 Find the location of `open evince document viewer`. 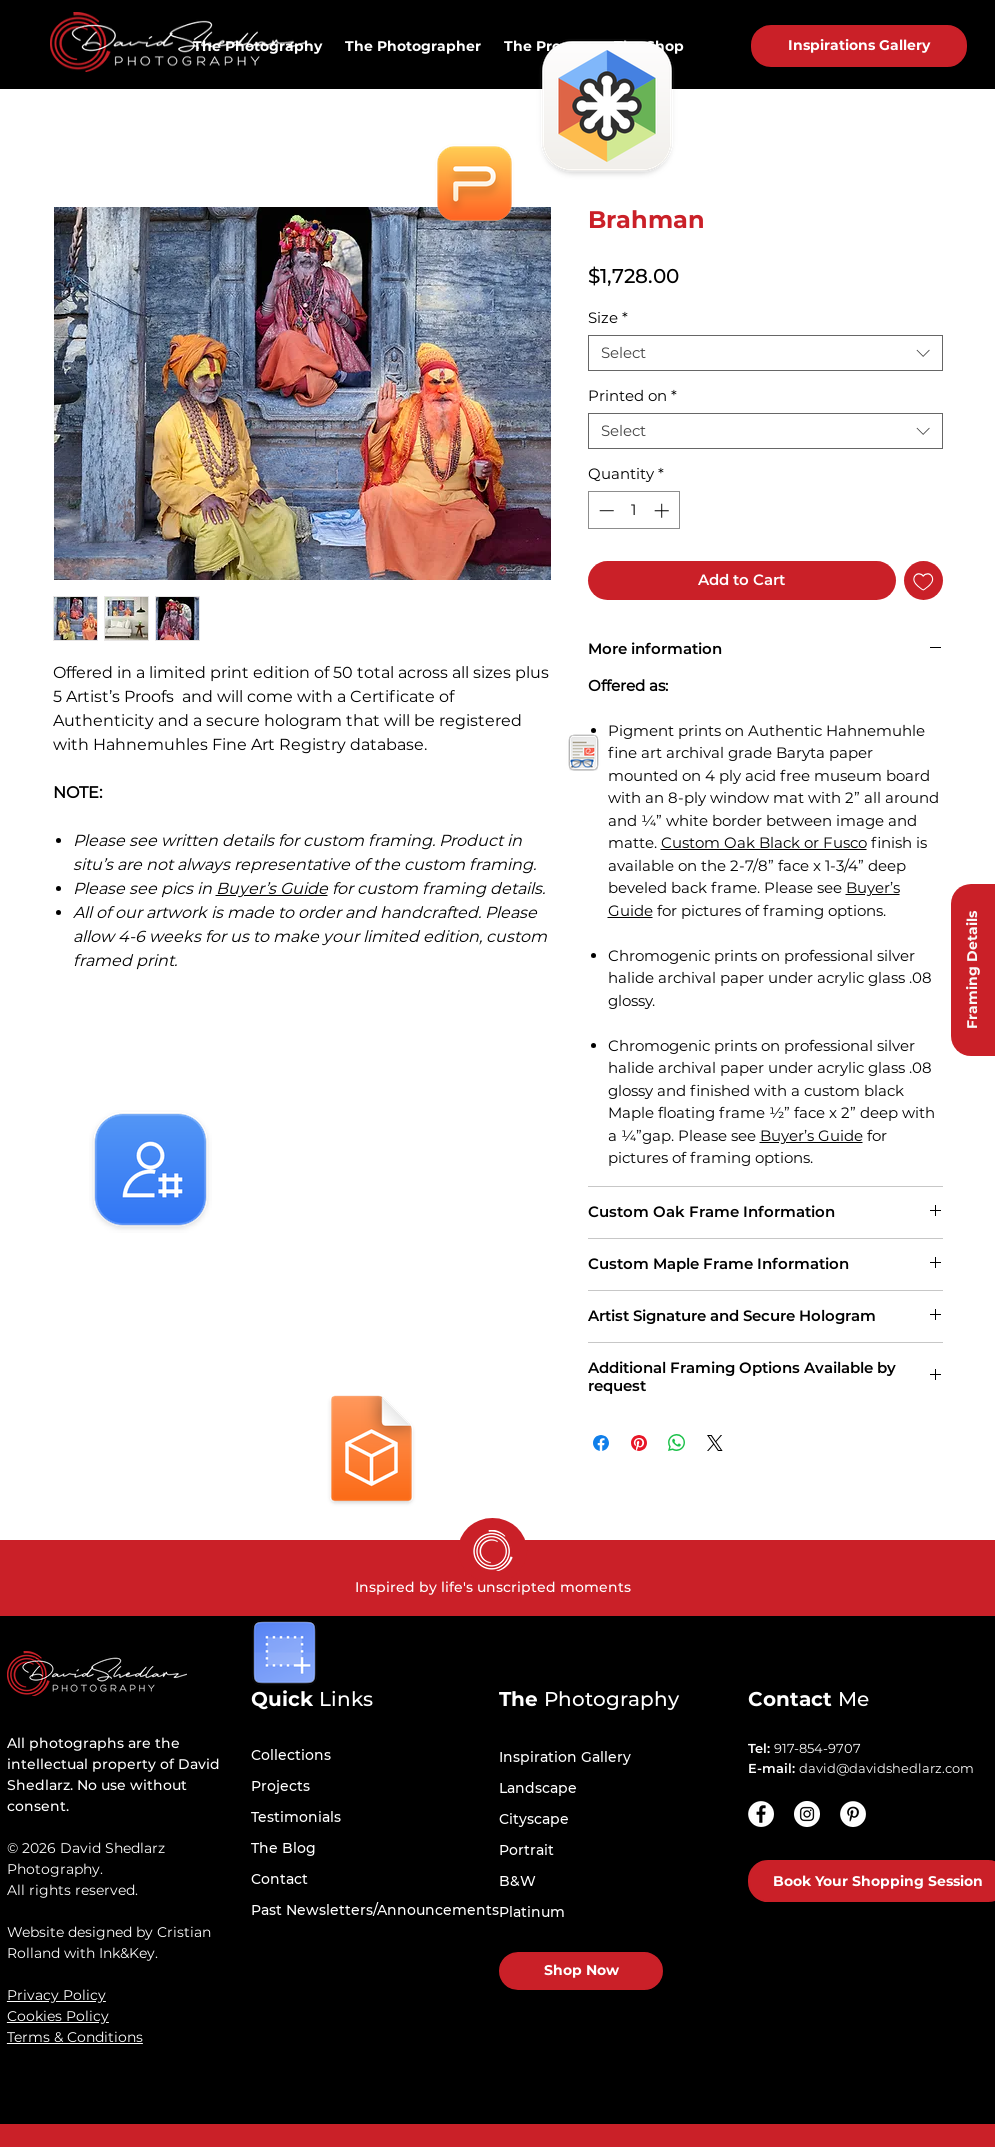

open evince document viewer is located at coordinates (583, 752).